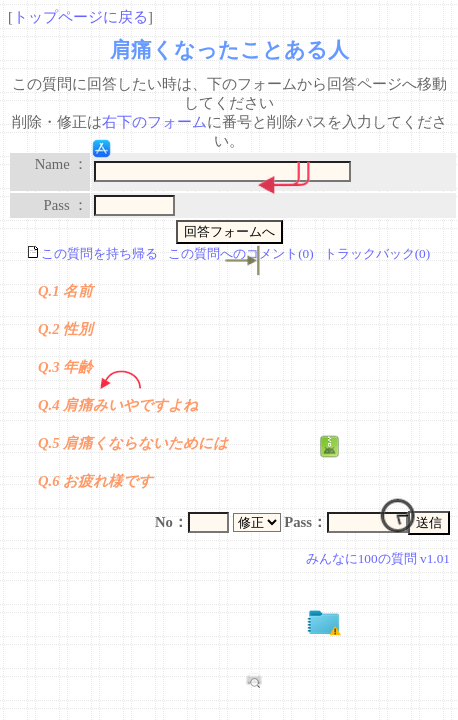 This screenshot has width=458, height=720. What do you see at coordinates (254, 680) in the screenshot?
I see `preview document before printing` at bounding box center [254, 680].